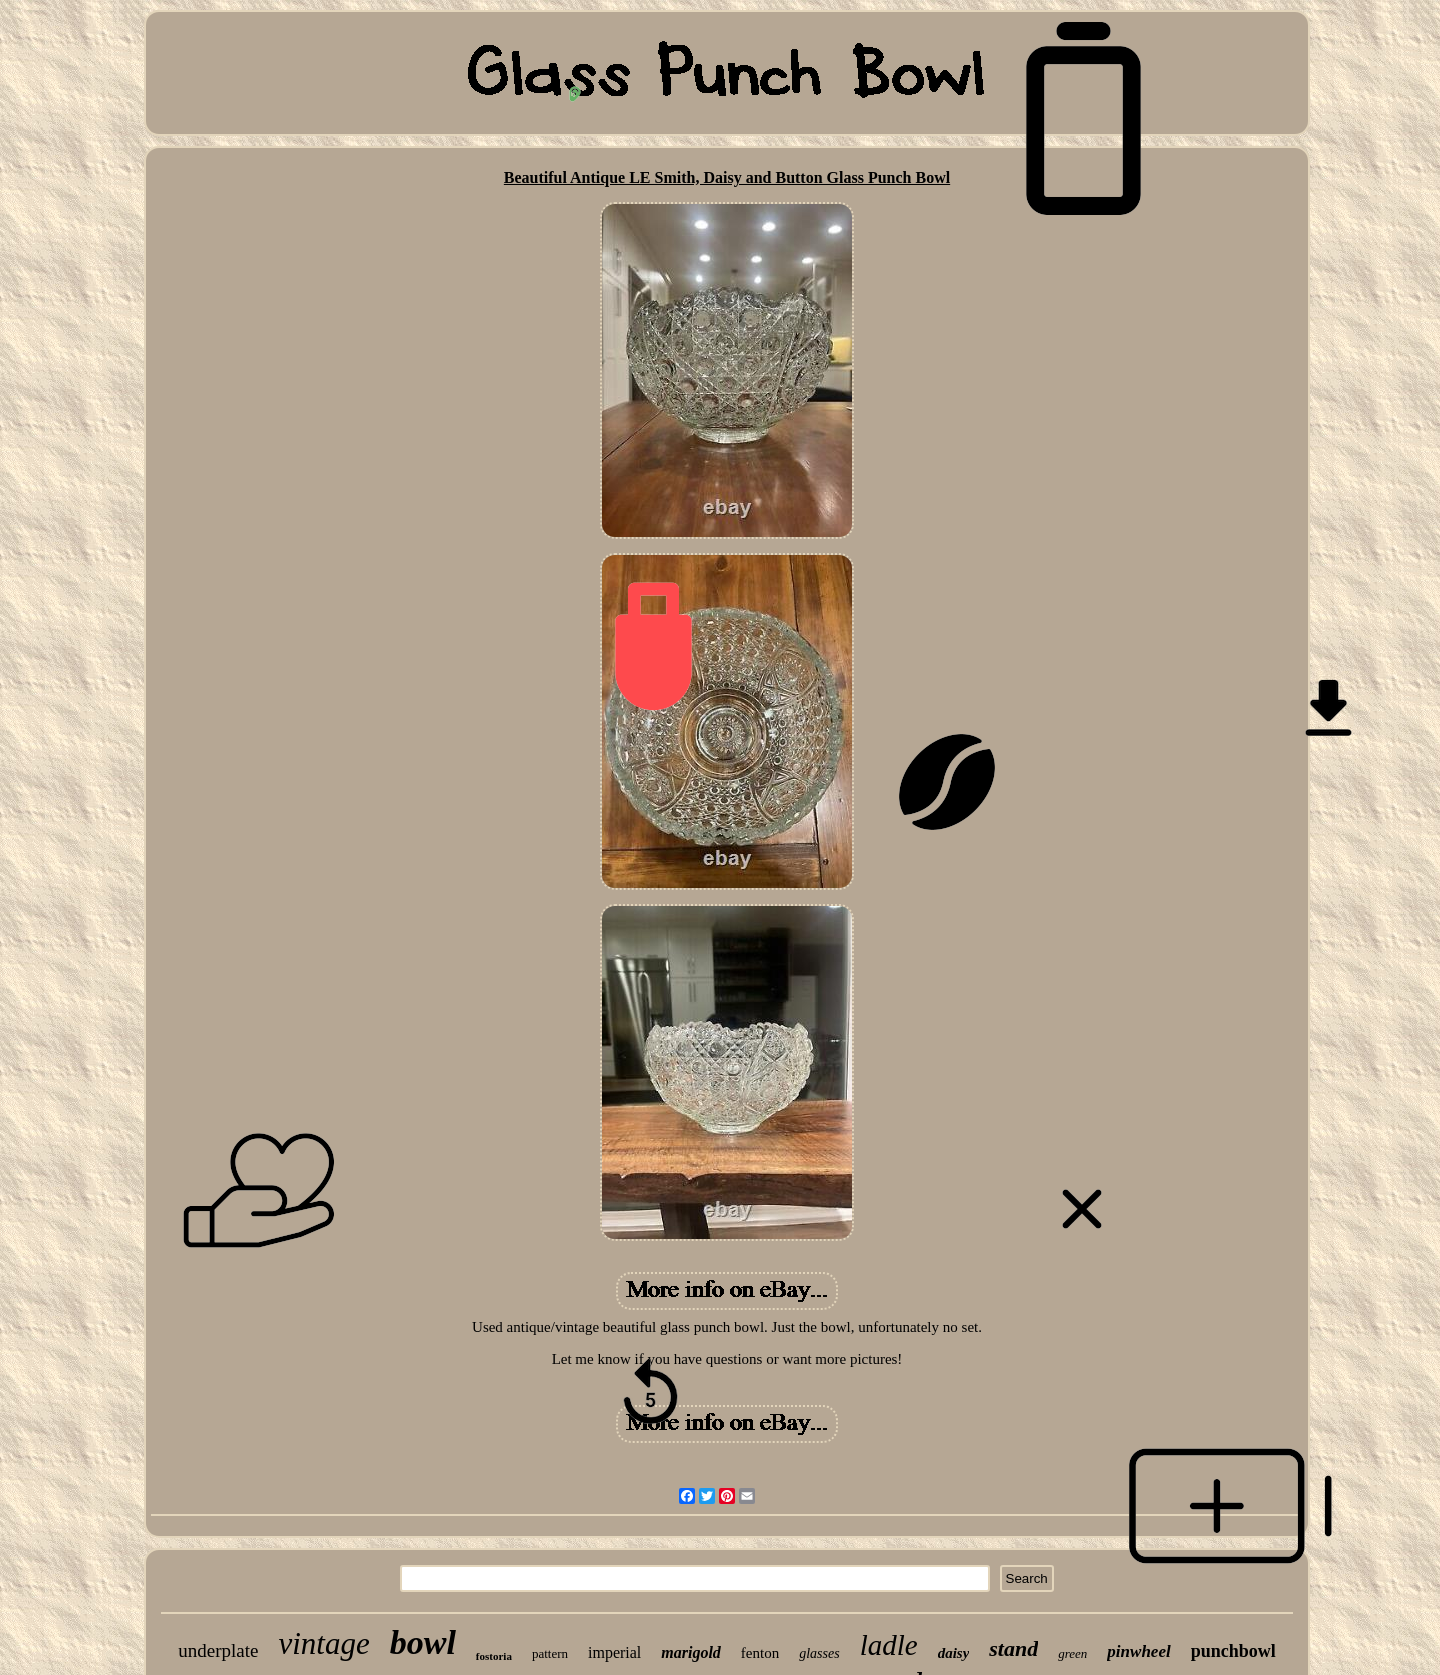 This screenshot has width=1440, height=1675. Describe the element at coordinates (1082, 1209) in the screenshot. I see `close the current window or dialog` at that location.